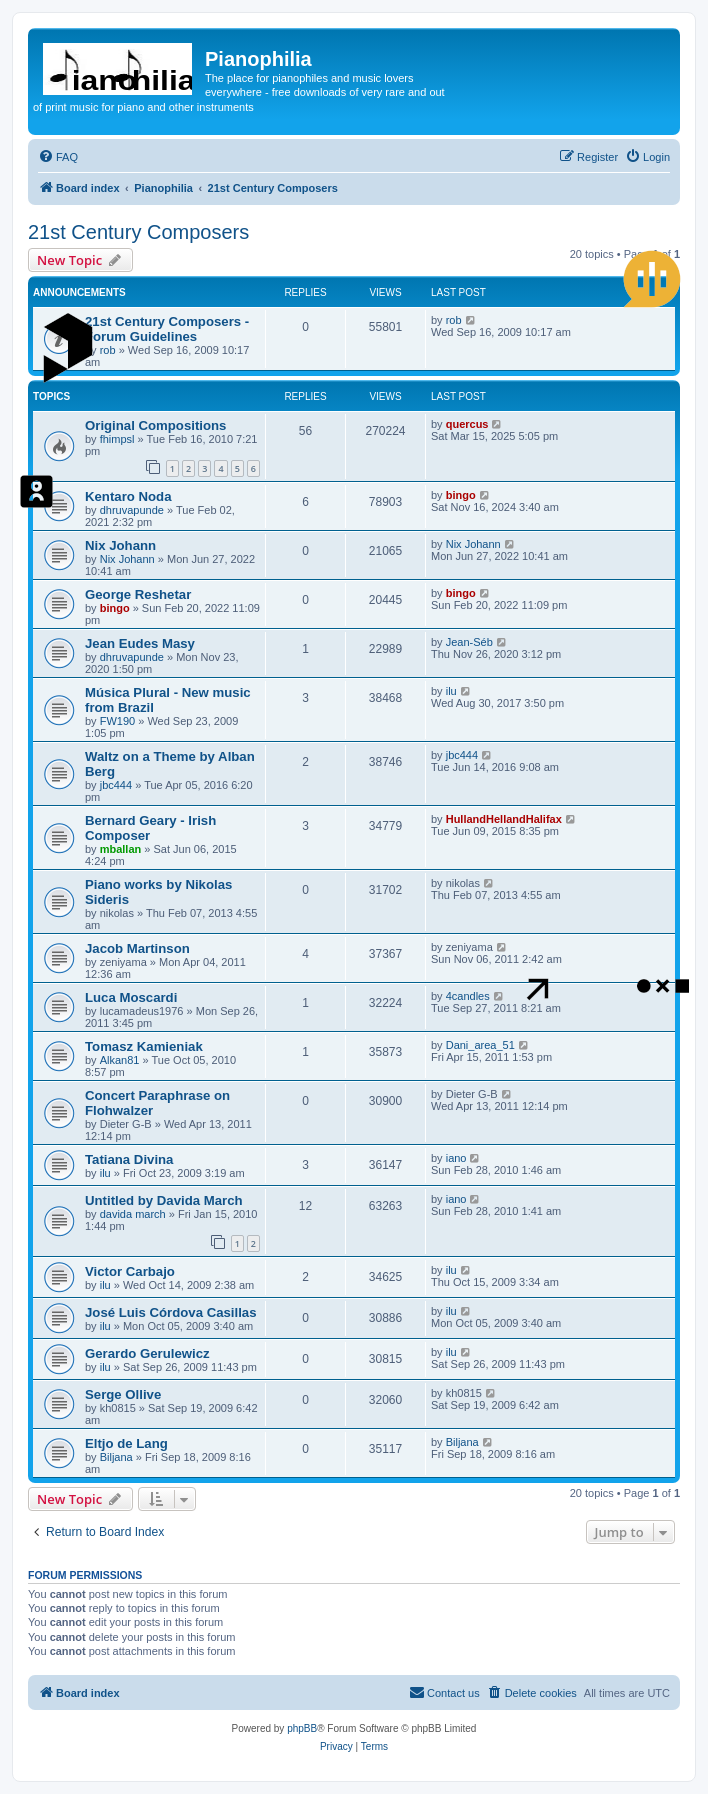 This screenshot has width=708, height=1794. I want to click on visit the noun project website, so click(663, 986).